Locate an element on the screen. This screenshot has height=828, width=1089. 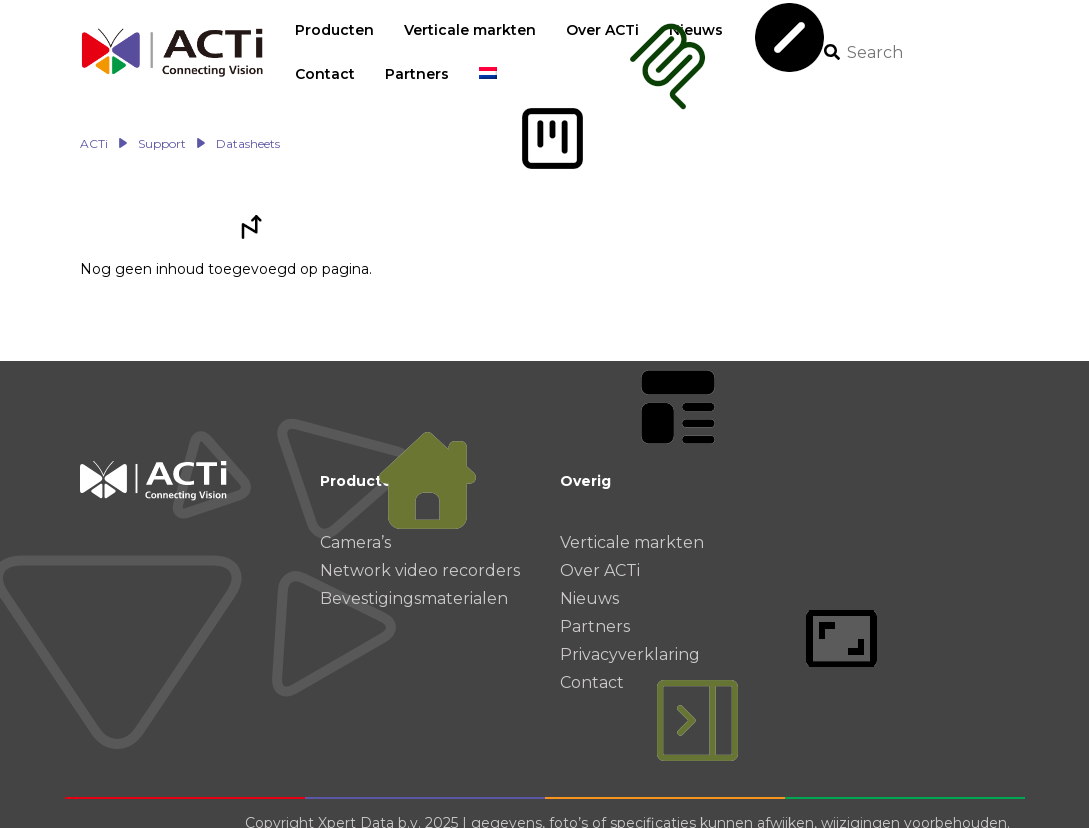
collapse the sidebar panel is located at coordinates (697, 720).